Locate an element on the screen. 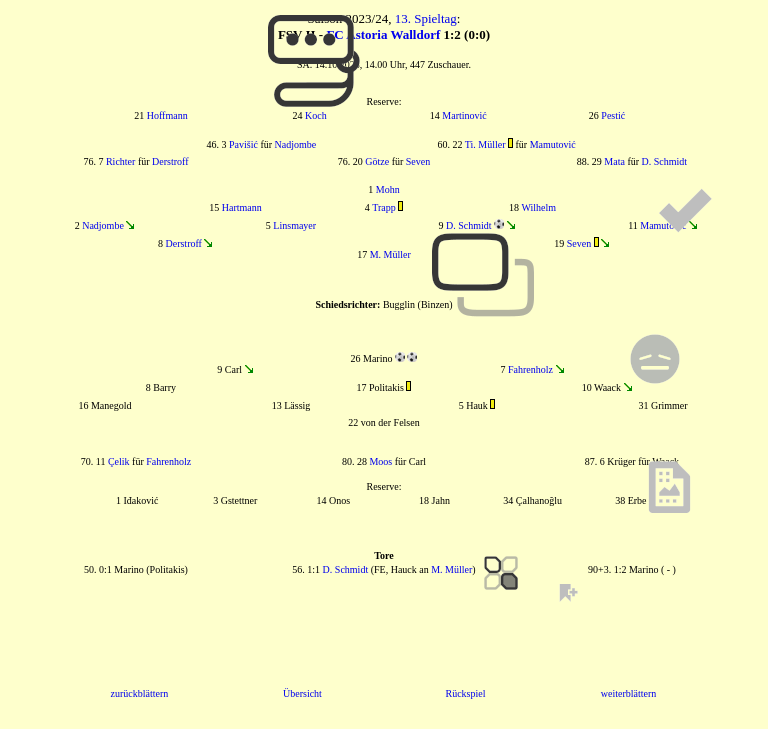 The image size is (768, 729). indicates user is tired or exhausted is located at coordinates (655, 359).